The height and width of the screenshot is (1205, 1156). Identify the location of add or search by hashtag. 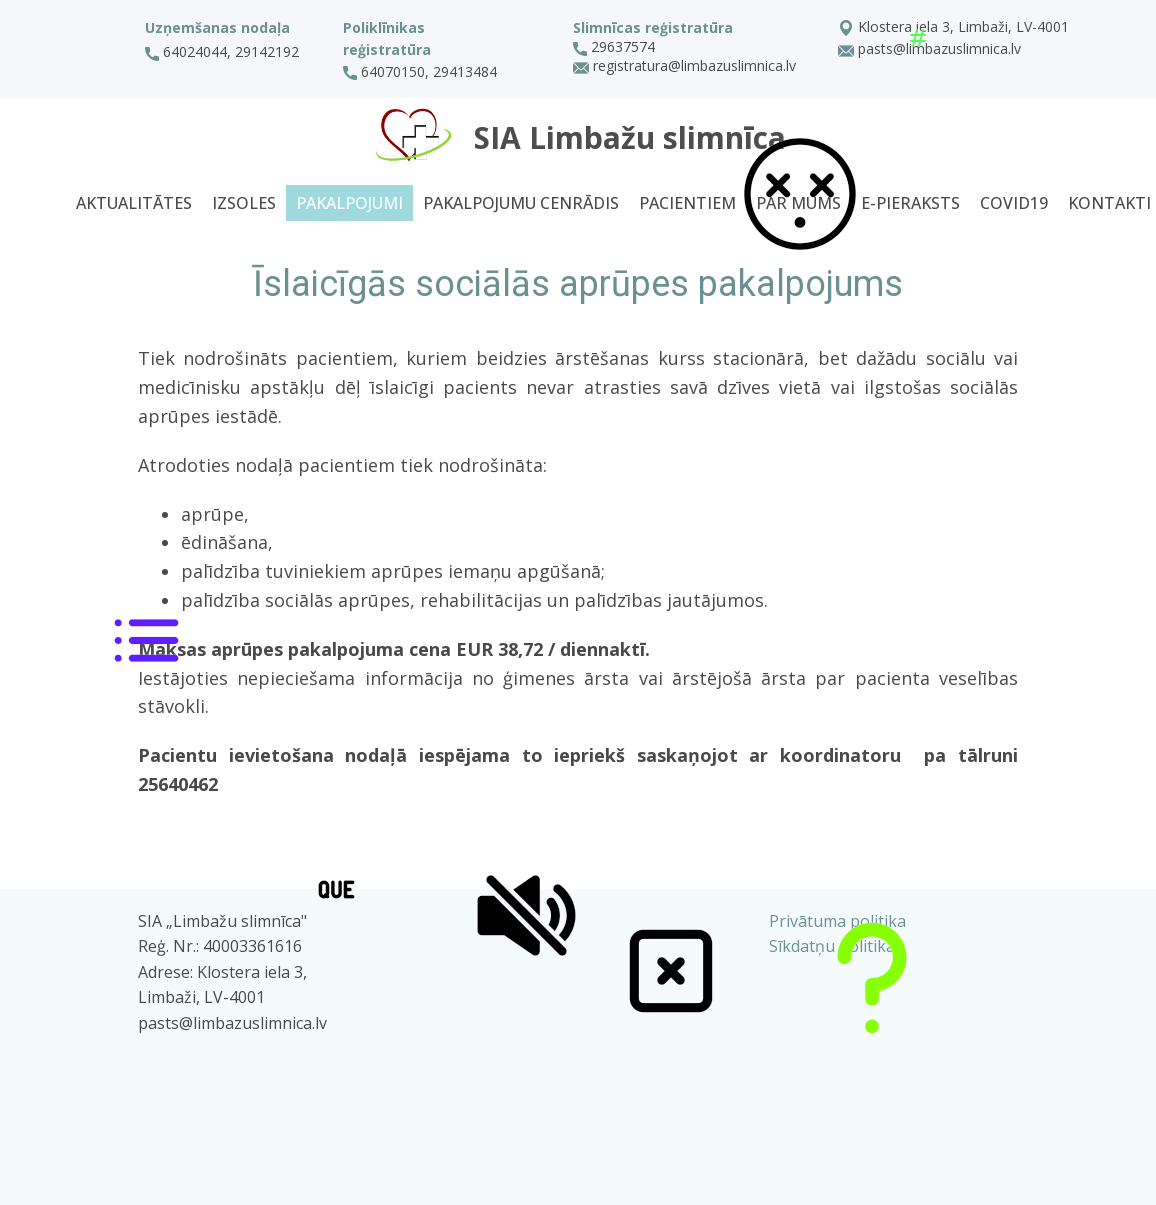
(918, 38).